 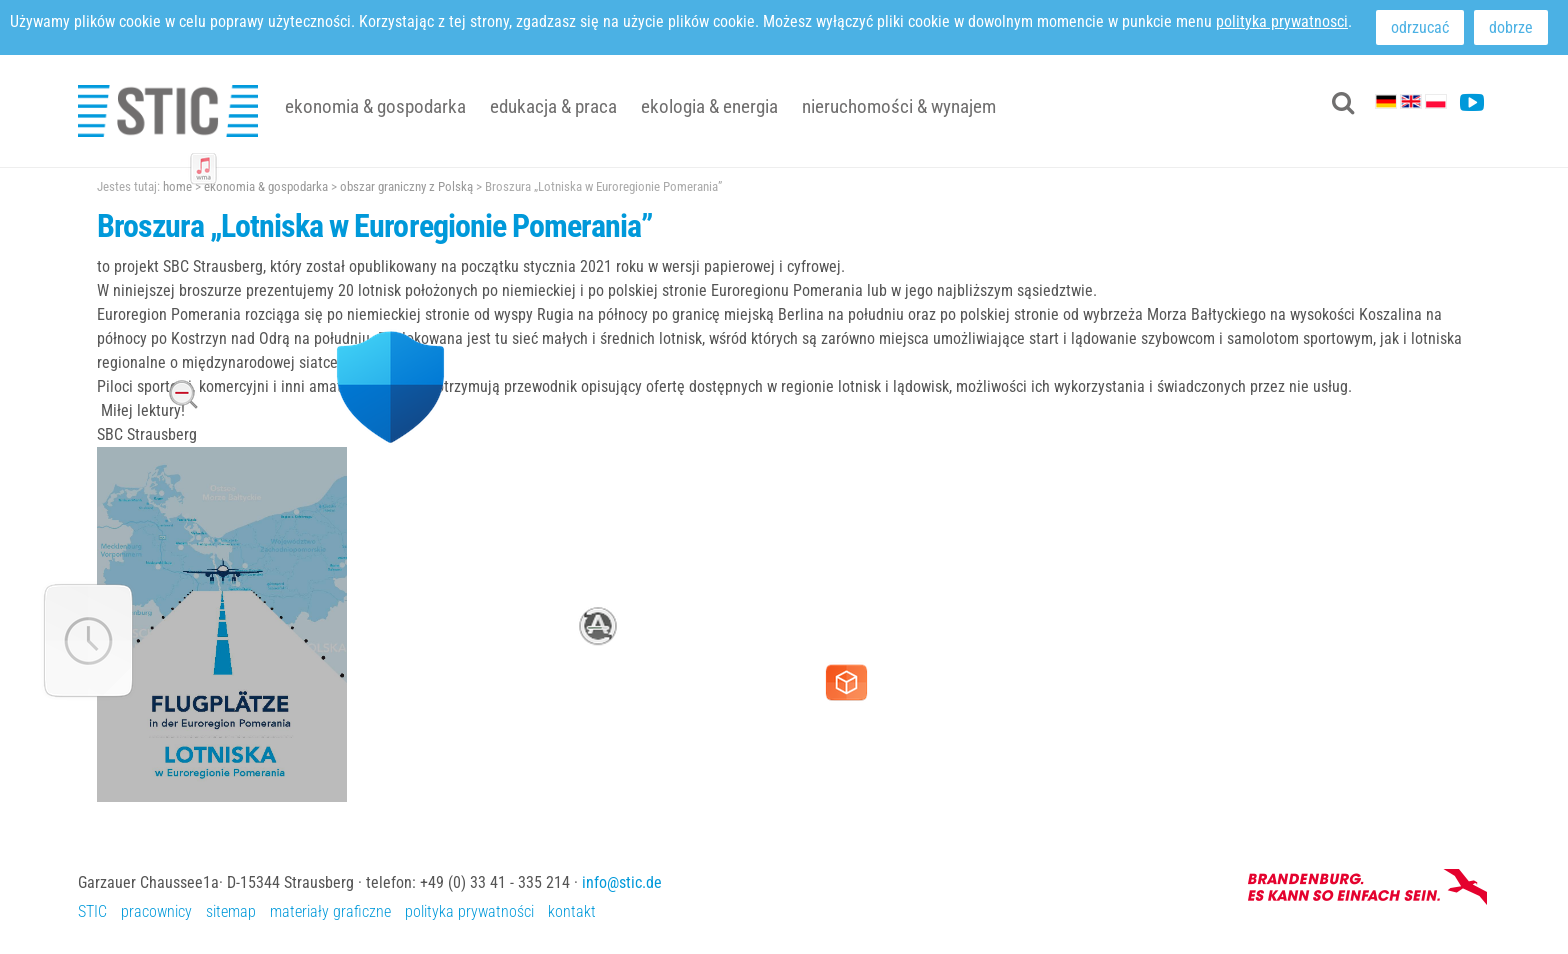 I want to click on image is currently loading, so click(x=88, y=640).